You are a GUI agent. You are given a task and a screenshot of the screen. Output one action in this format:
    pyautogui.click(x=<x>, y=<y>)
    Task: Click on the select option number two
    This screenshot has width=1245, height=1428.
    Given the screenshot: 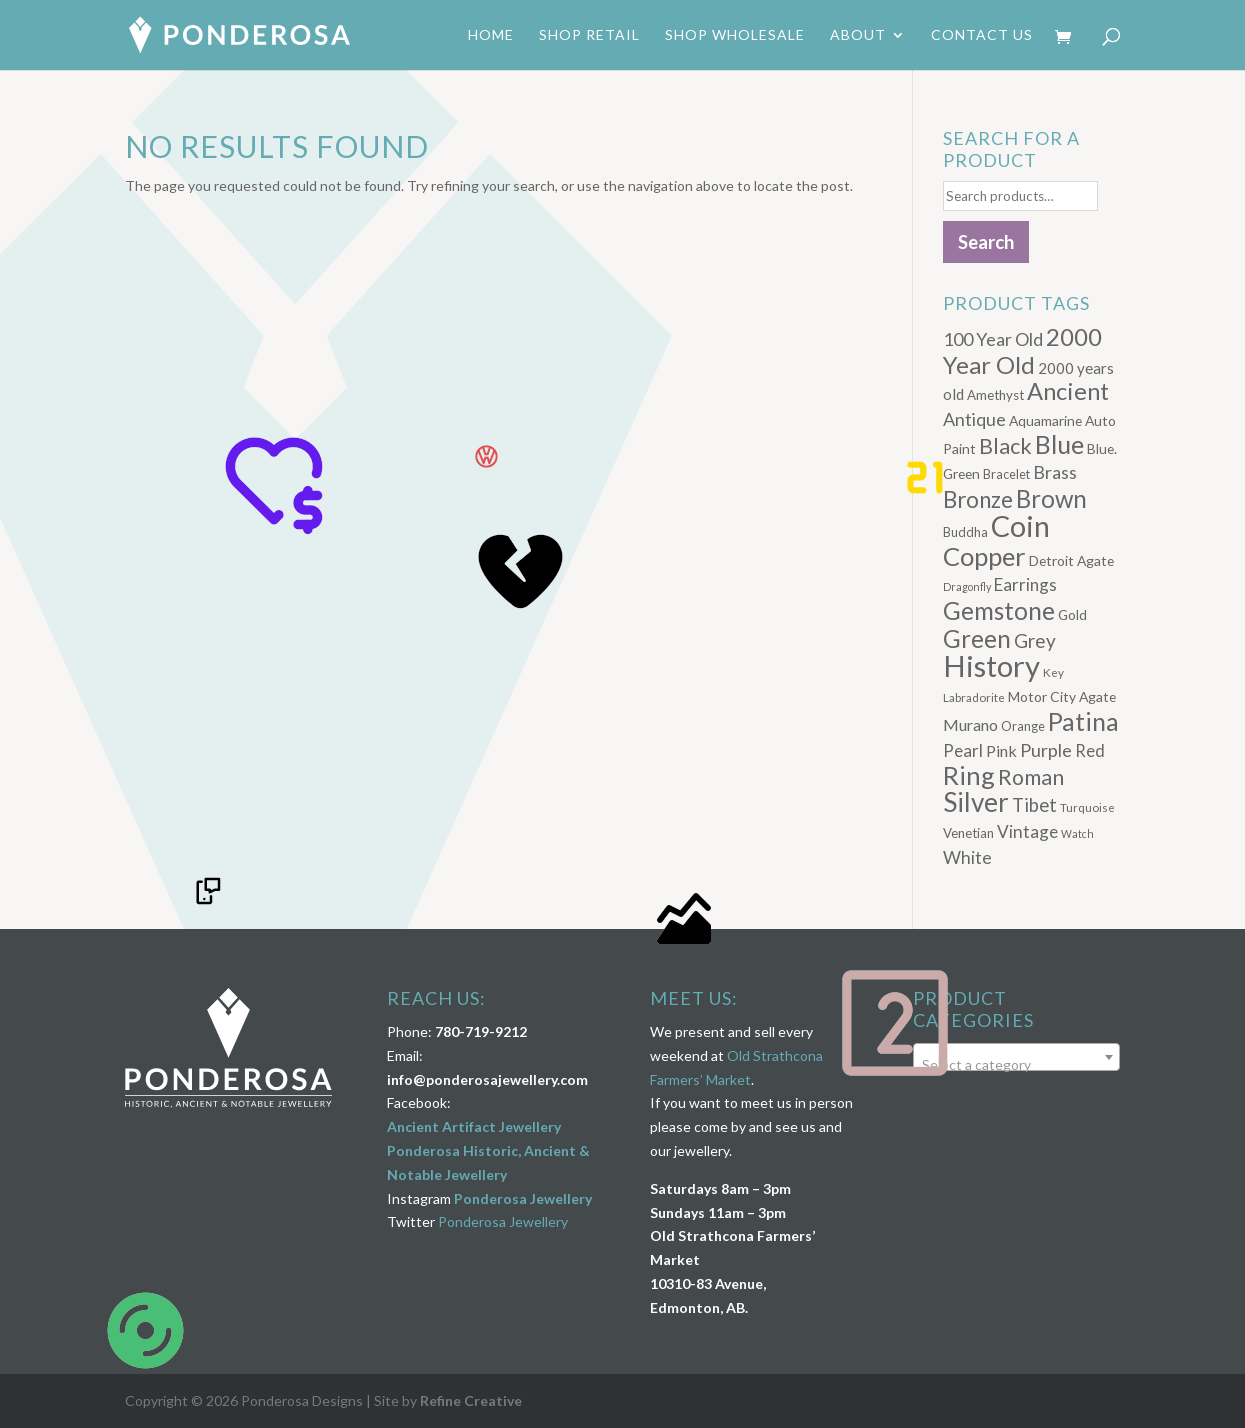 What is the action you would take?
    pyautogui.click(x=895, y=1023)
    